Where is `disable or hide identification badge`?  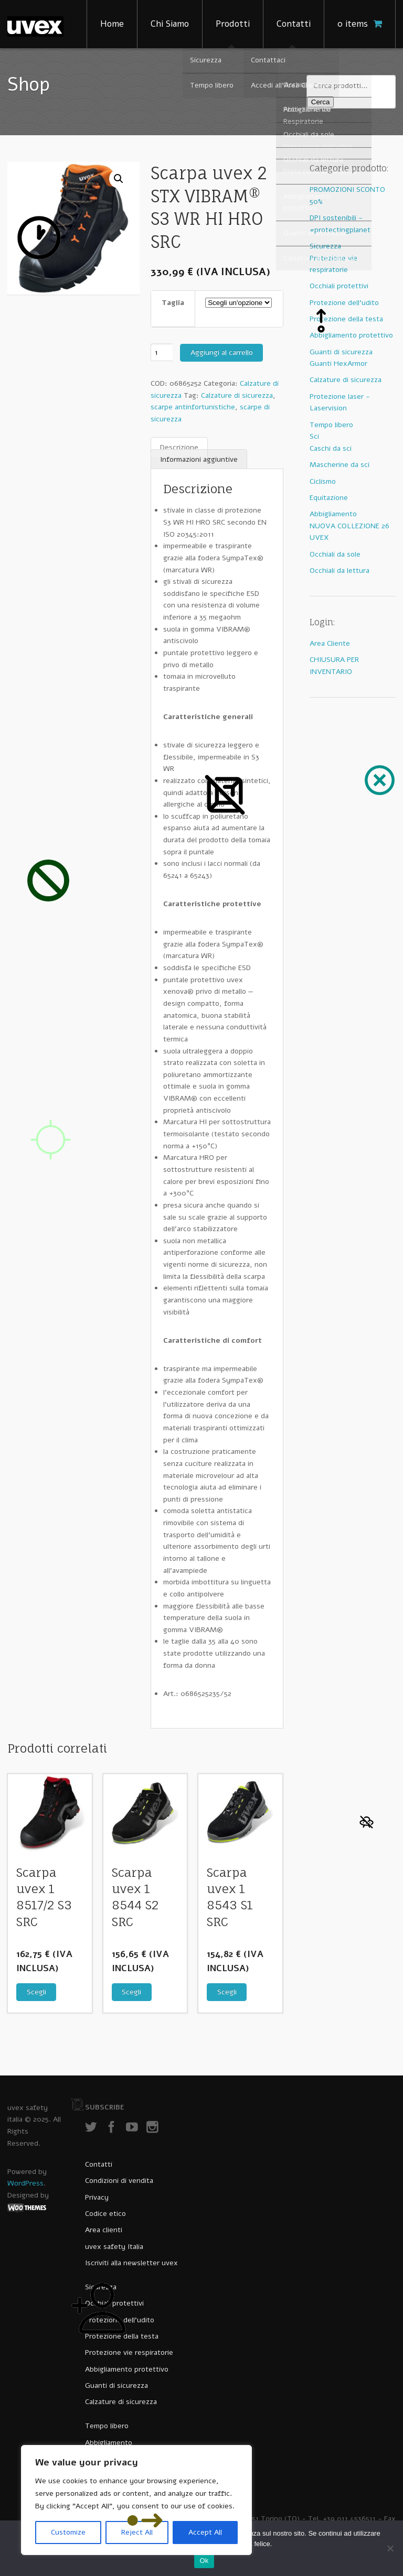
disable or hide identification badge is located at coordinates (77, 2104).